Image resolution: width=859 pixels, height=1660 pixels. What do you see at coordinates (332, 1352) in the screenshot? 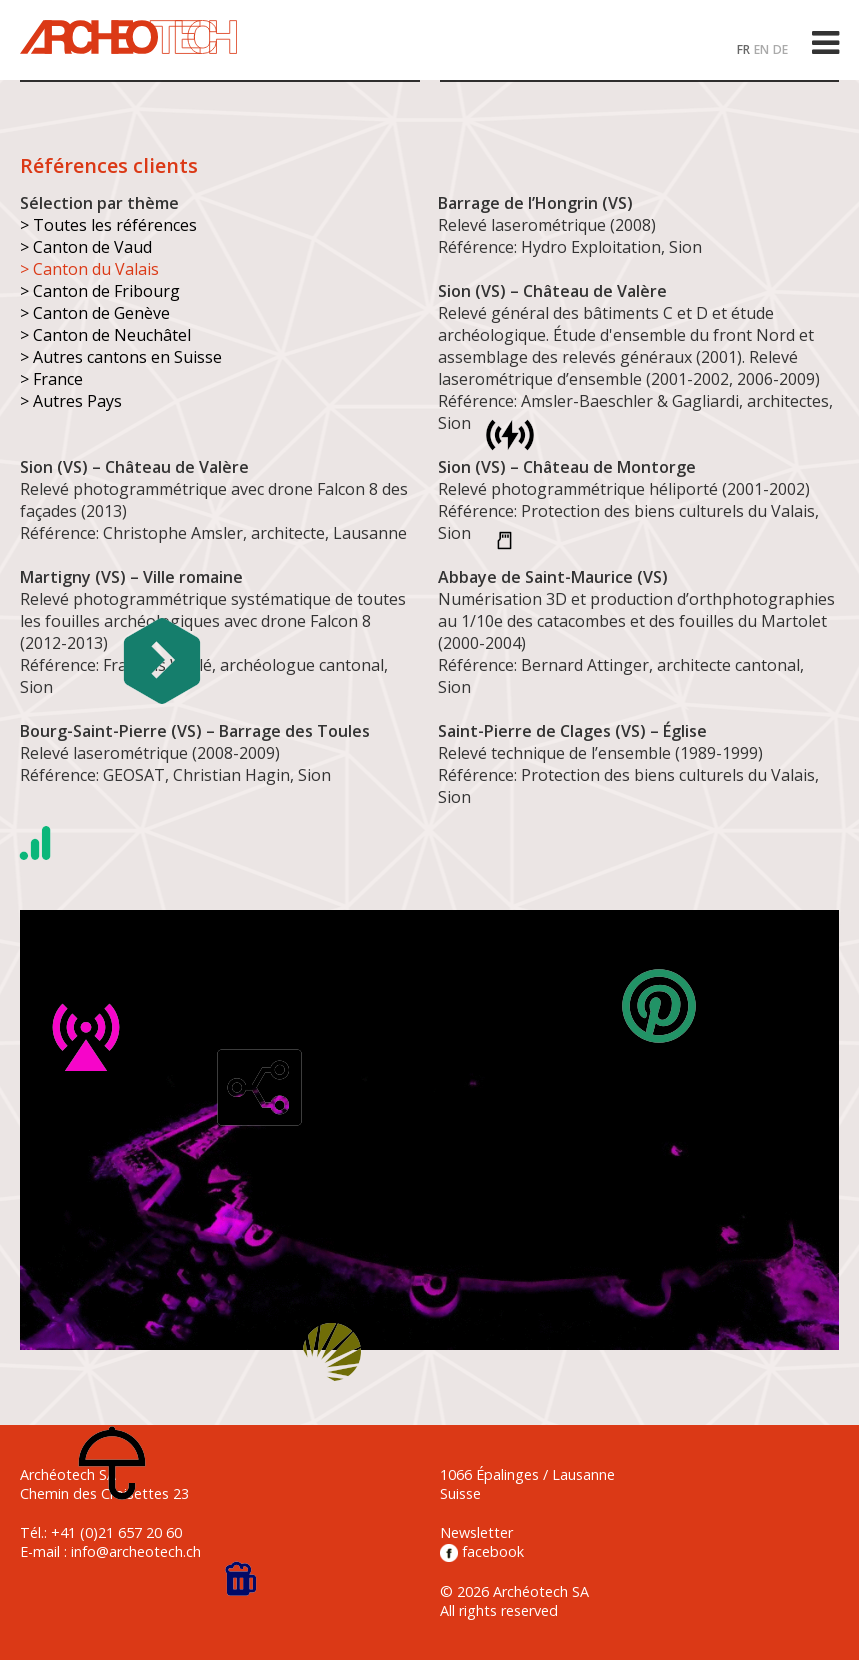
I see `apache solr search platform logo` at bounding box center [332, 1352].